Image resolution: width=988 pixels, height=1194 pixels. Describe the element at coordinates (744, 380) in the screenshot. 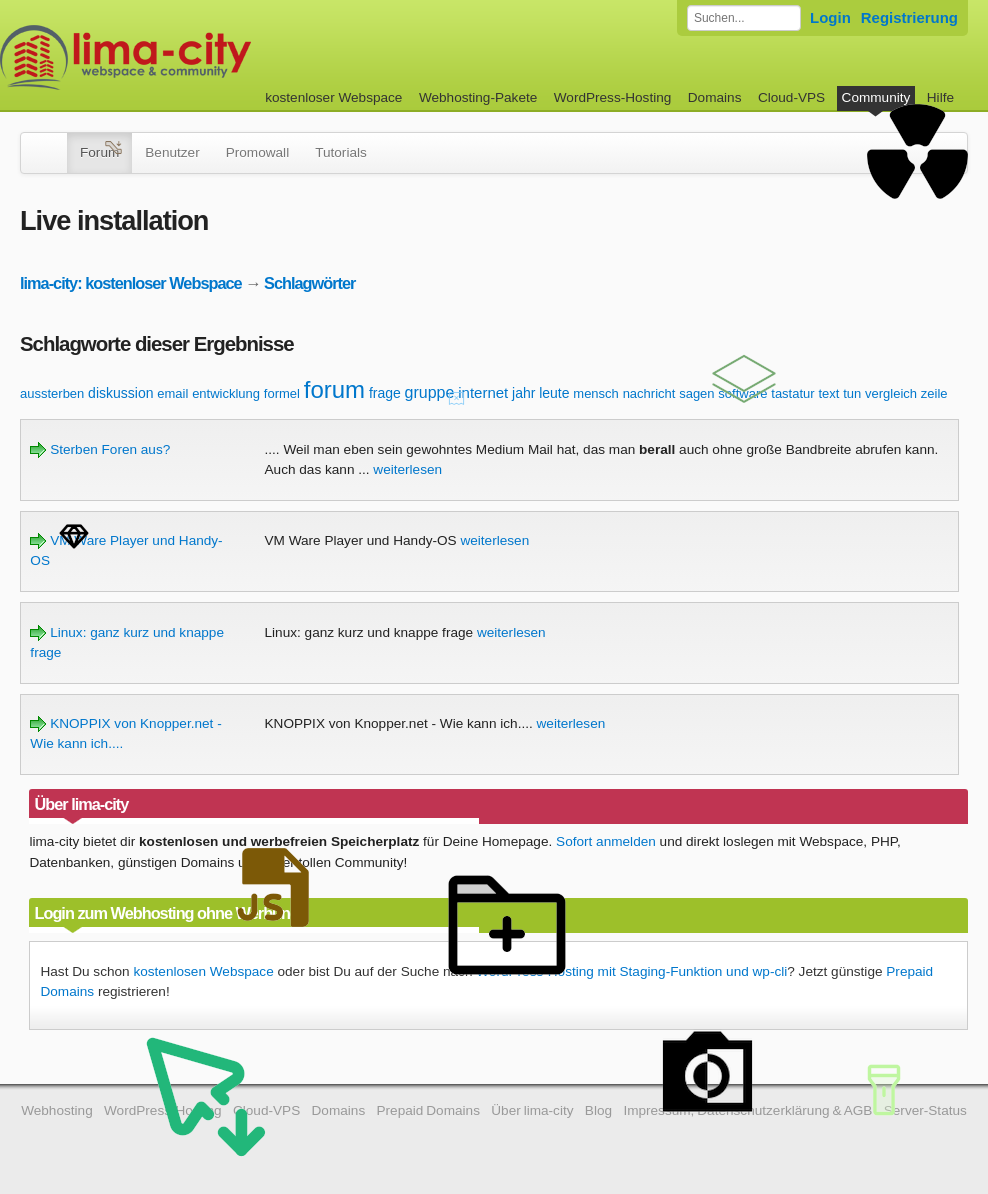

I see `view layers or stacked content` at that location.